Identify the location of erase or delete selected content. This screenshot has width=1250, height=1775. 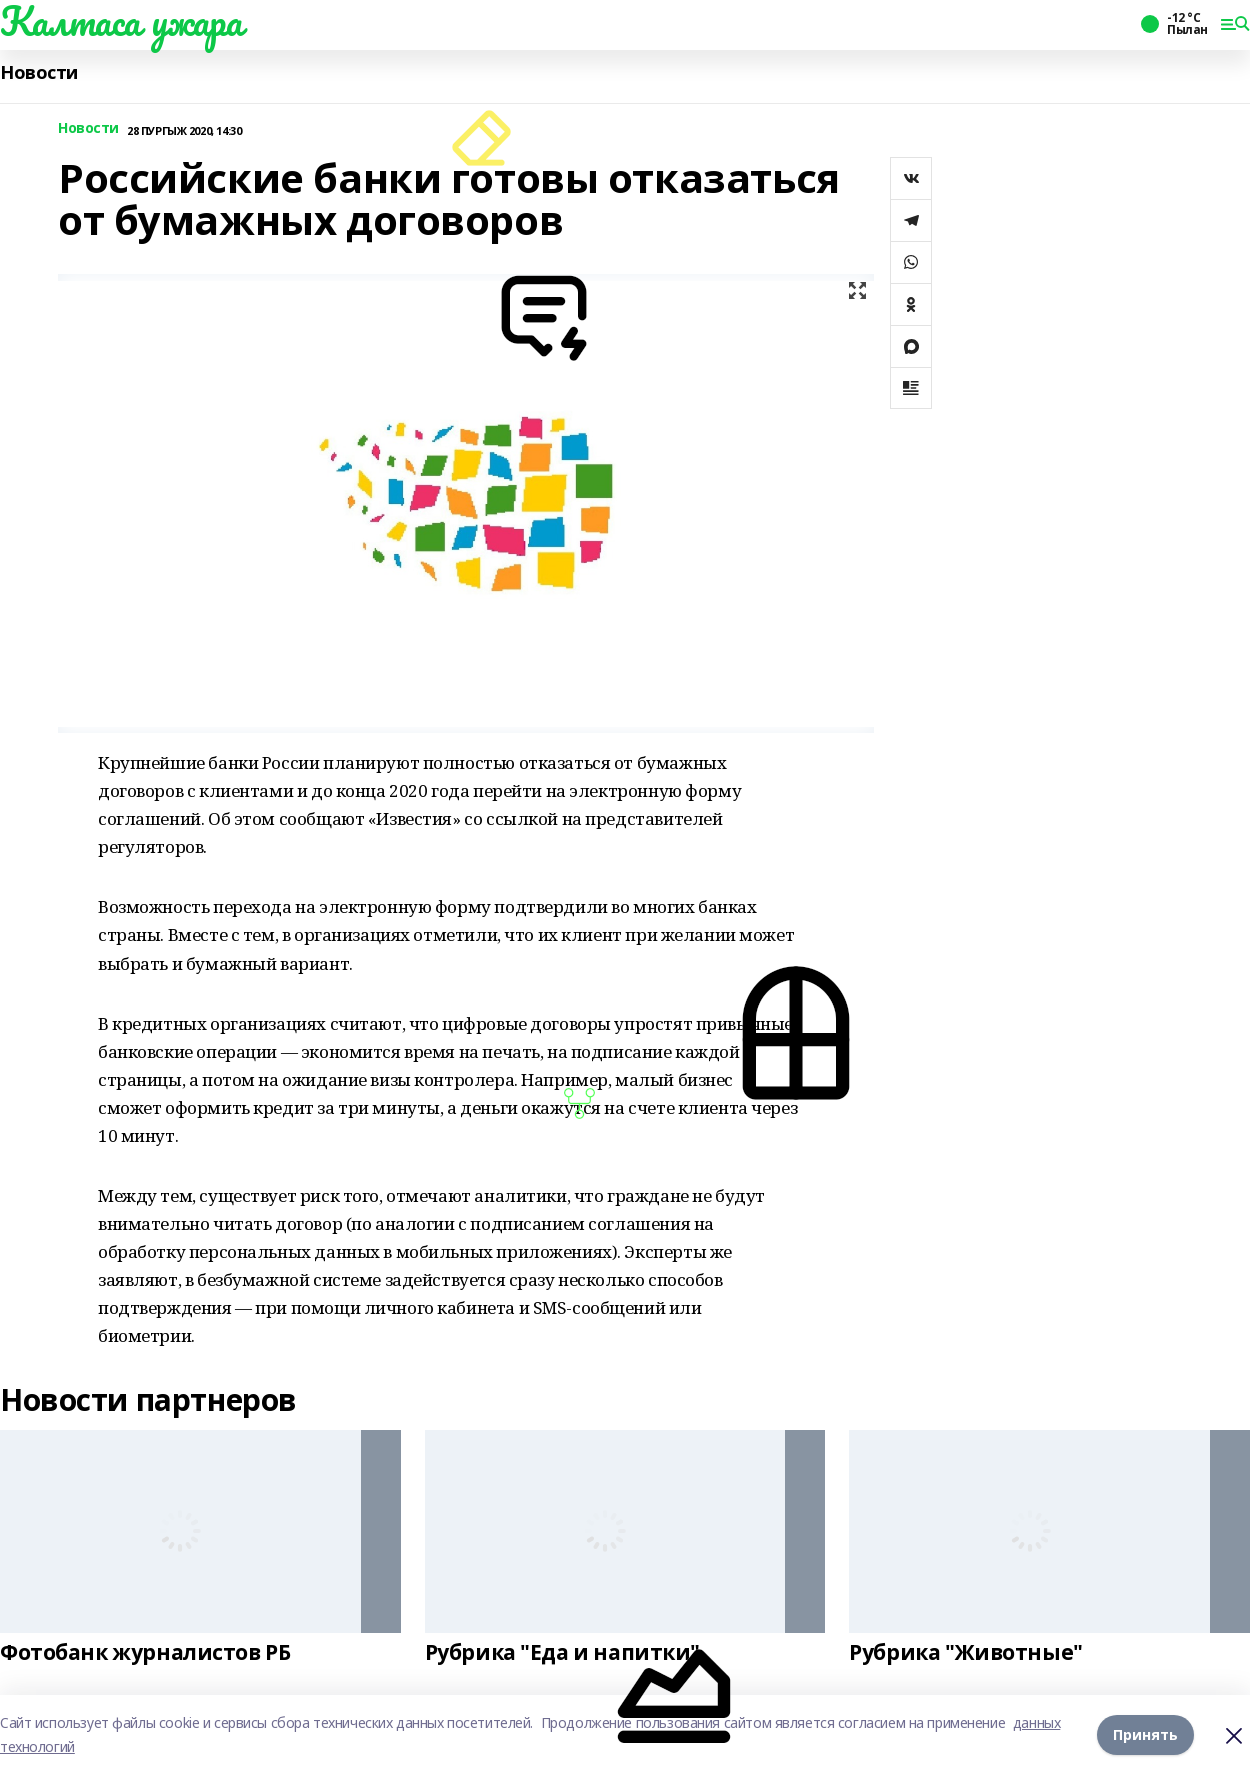
(480, 138).